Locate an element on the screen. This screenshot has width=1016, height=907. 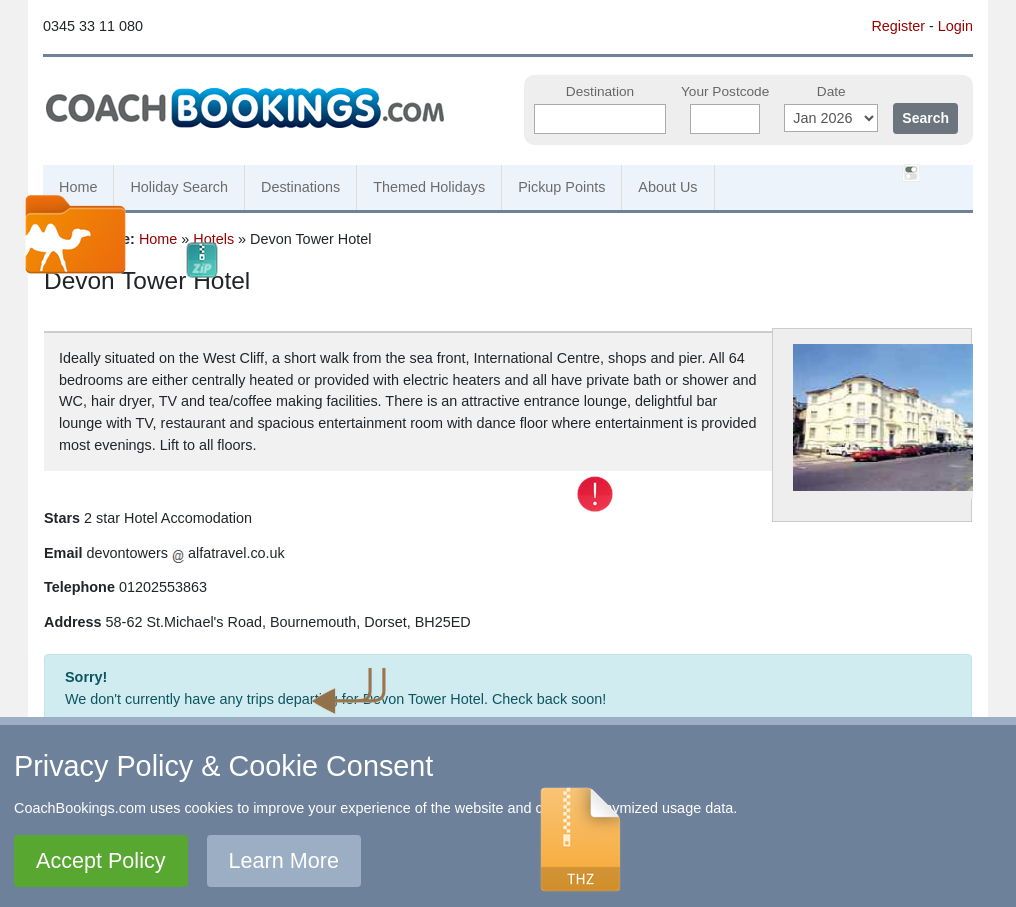
a compressed THZ archive file is located at coordinates (580, 841).